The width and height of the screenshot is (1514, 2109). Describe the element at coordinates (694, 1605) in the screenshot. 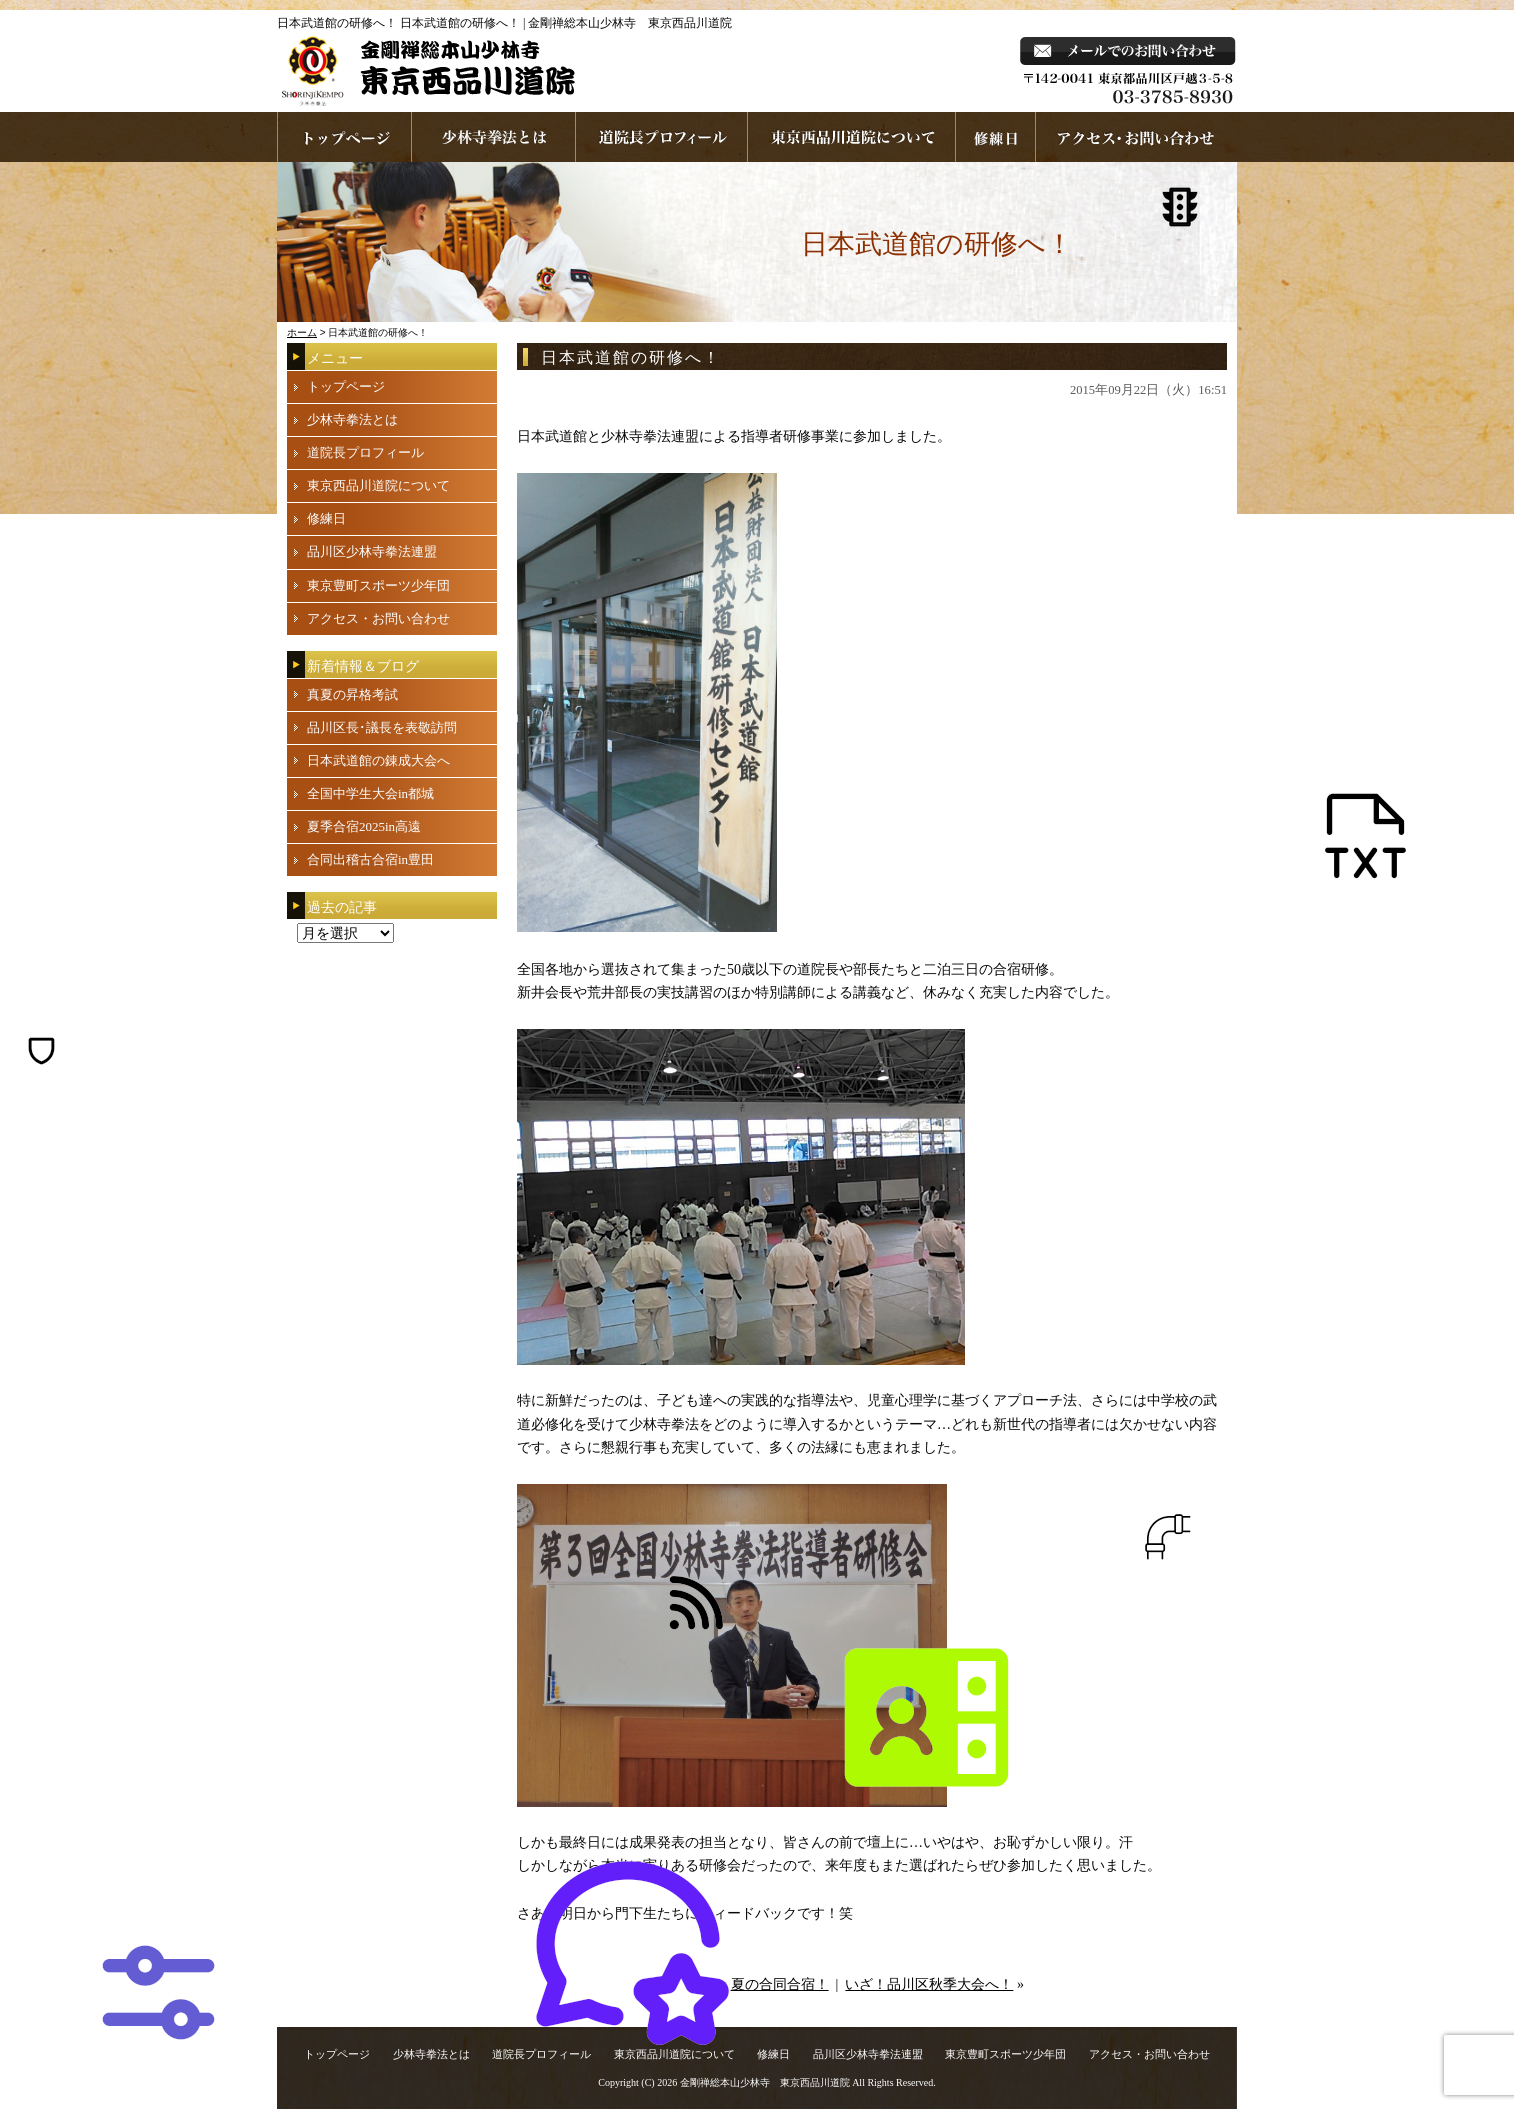

I see `subscribe to RSS feed` at that location.